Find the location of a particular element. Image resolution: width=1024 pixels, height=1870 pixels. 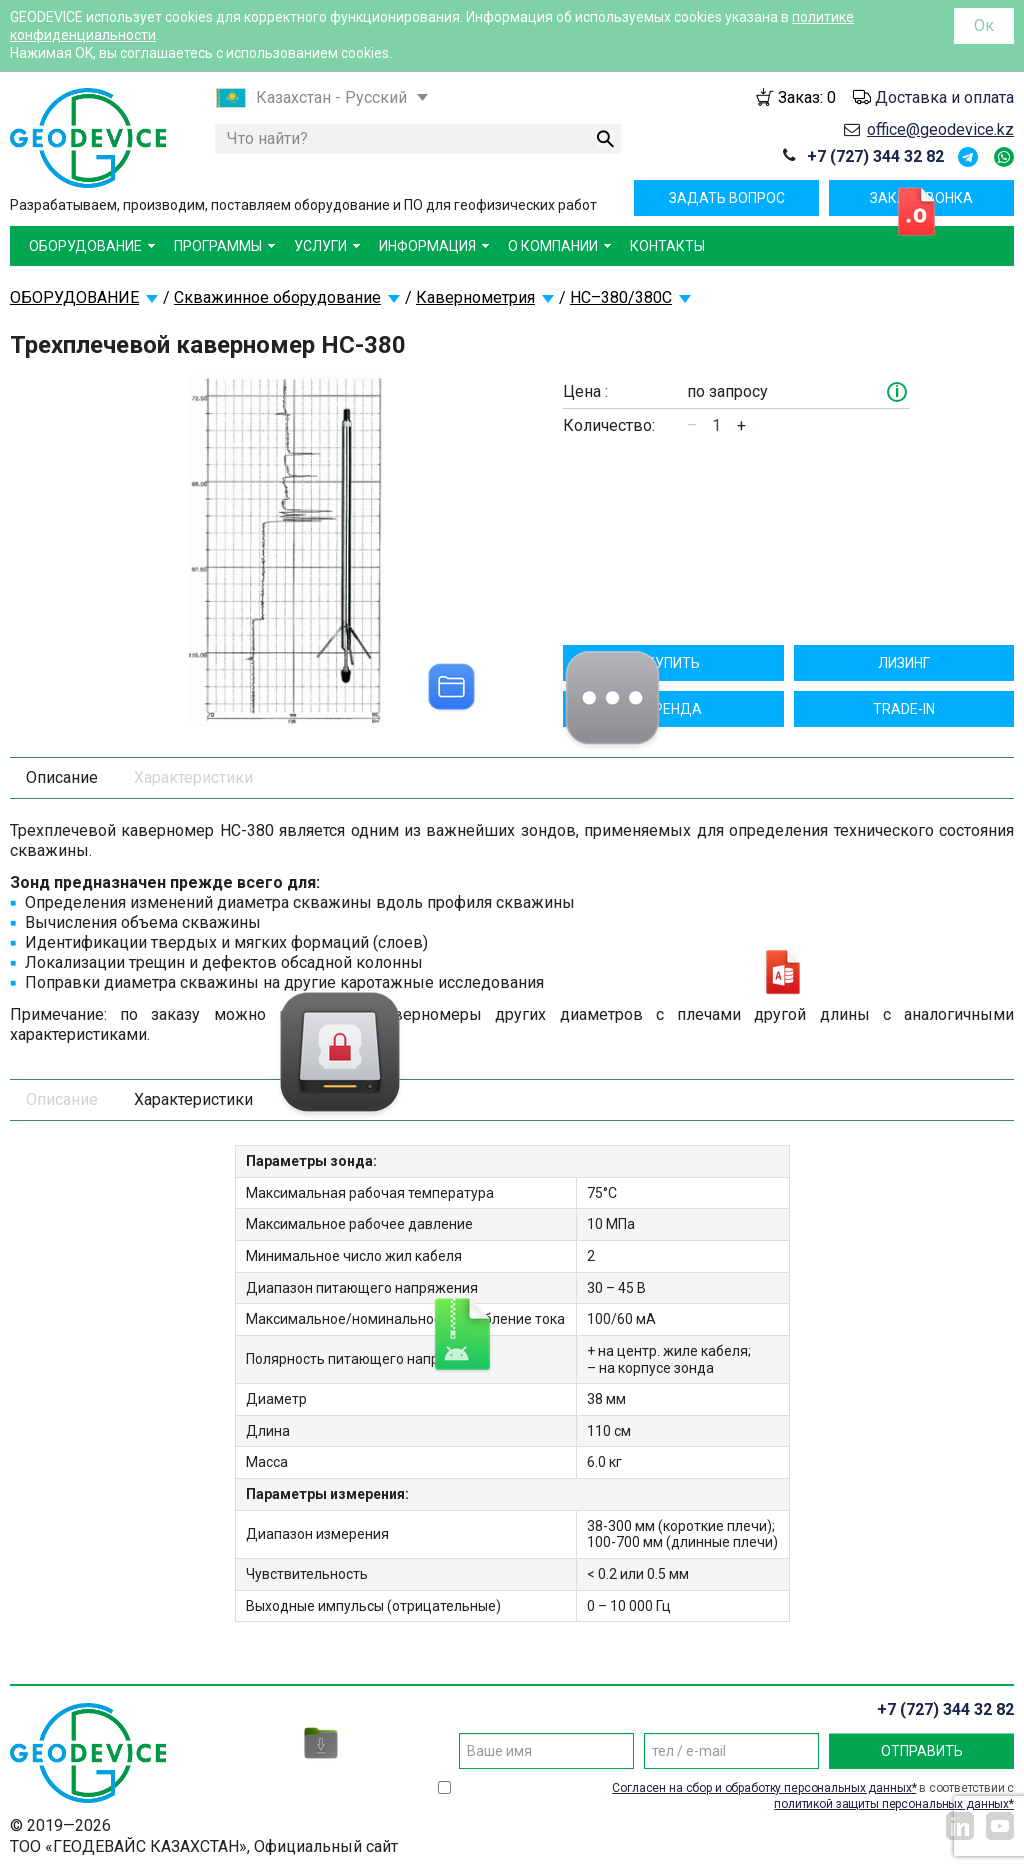

object file type indicator is located at coordinates (916, 212).